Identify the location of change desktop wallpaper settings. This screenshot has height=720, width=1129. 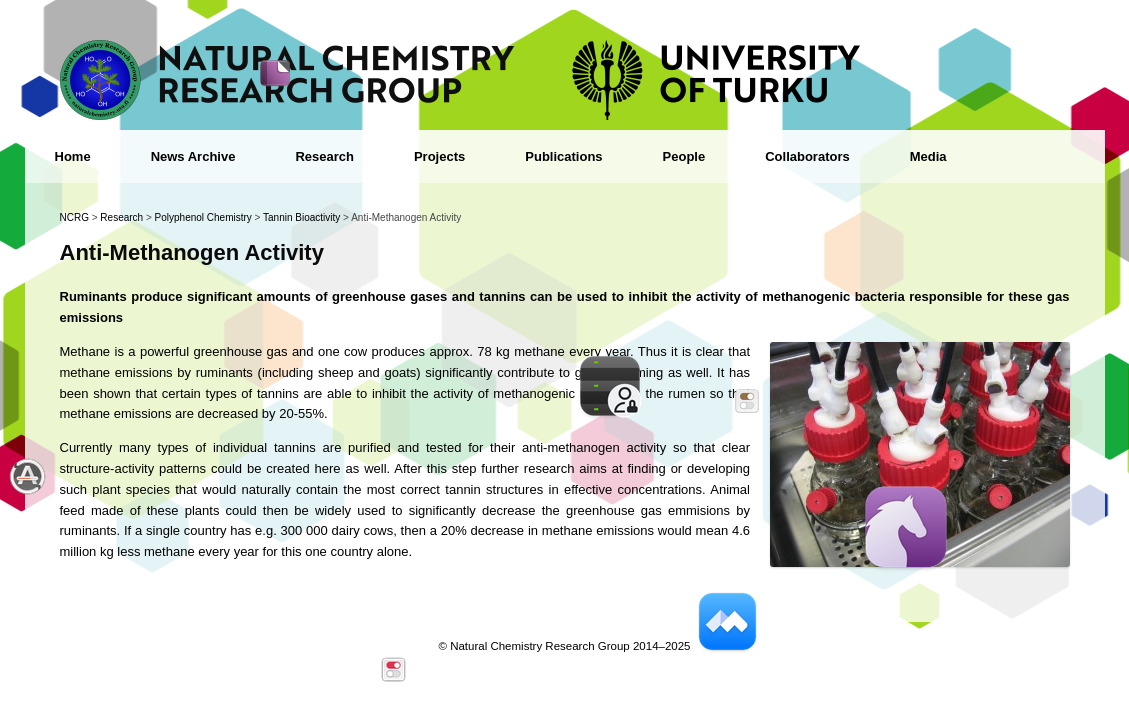
(275, 72).